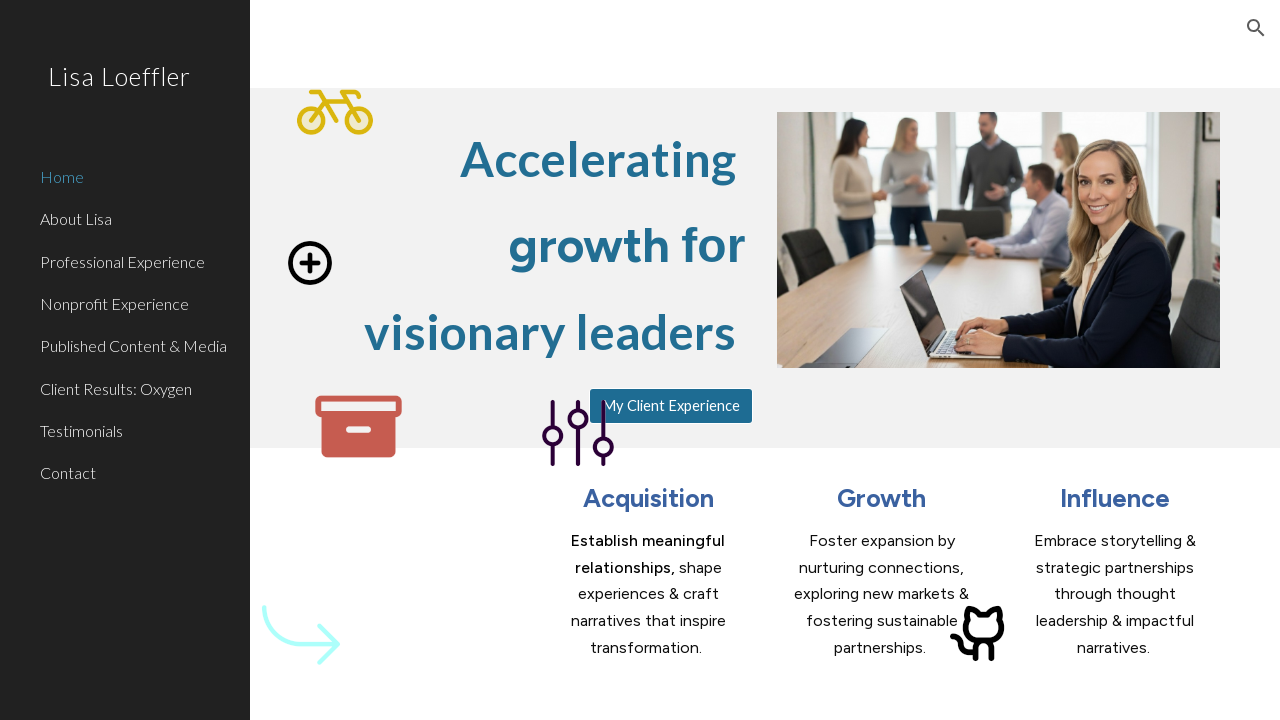  I want to click on reply to a message or comment, so click(301, 635).